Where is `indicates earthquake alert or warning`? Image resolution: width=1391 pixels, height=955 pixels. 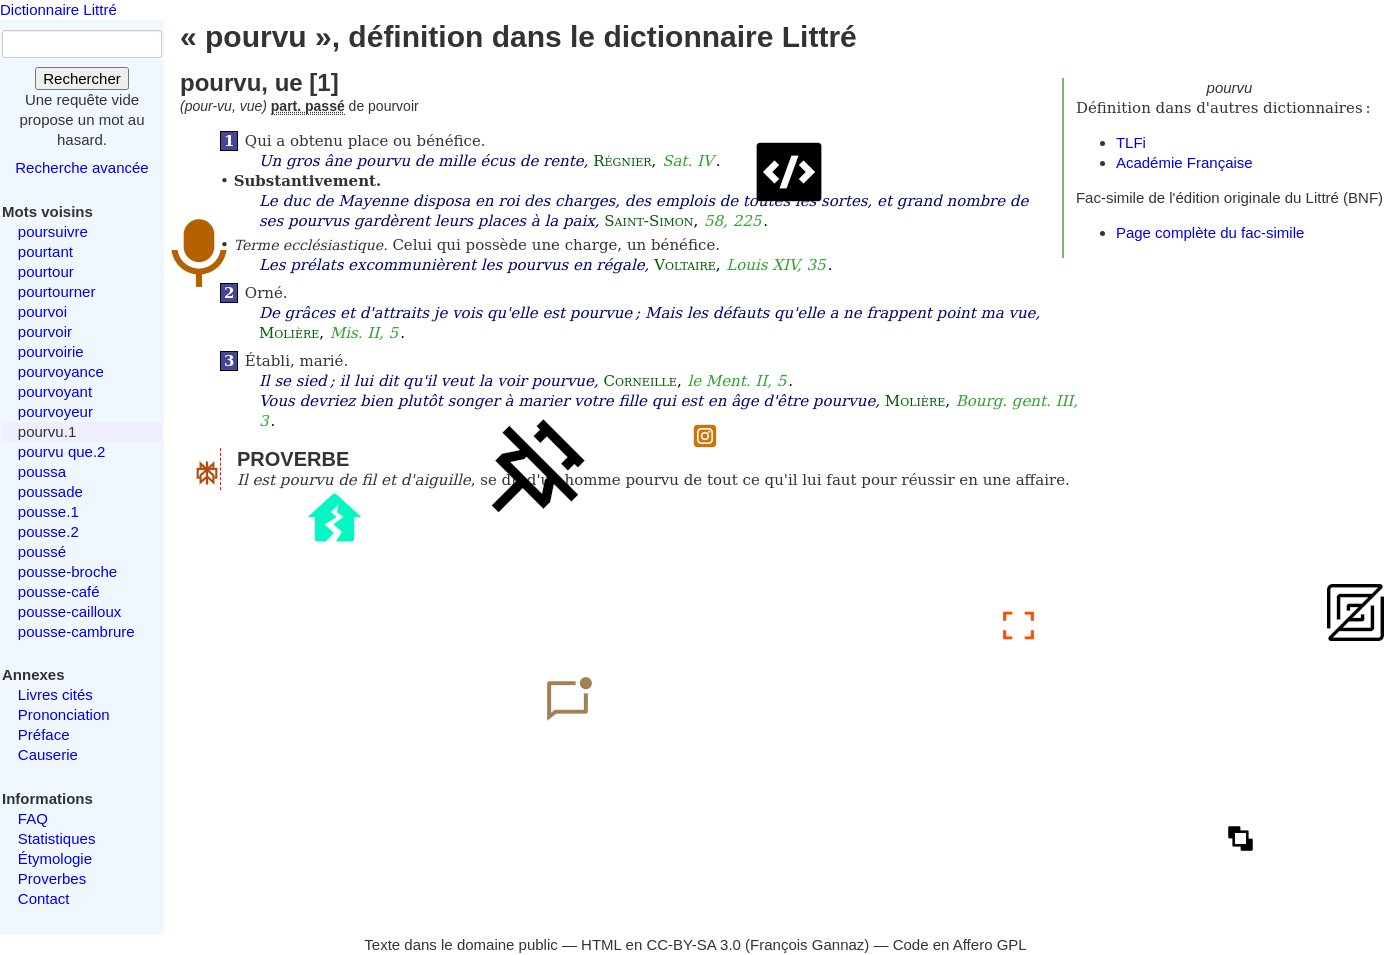 indicates earthquake alert or warning is located at coordinates (334, 519).